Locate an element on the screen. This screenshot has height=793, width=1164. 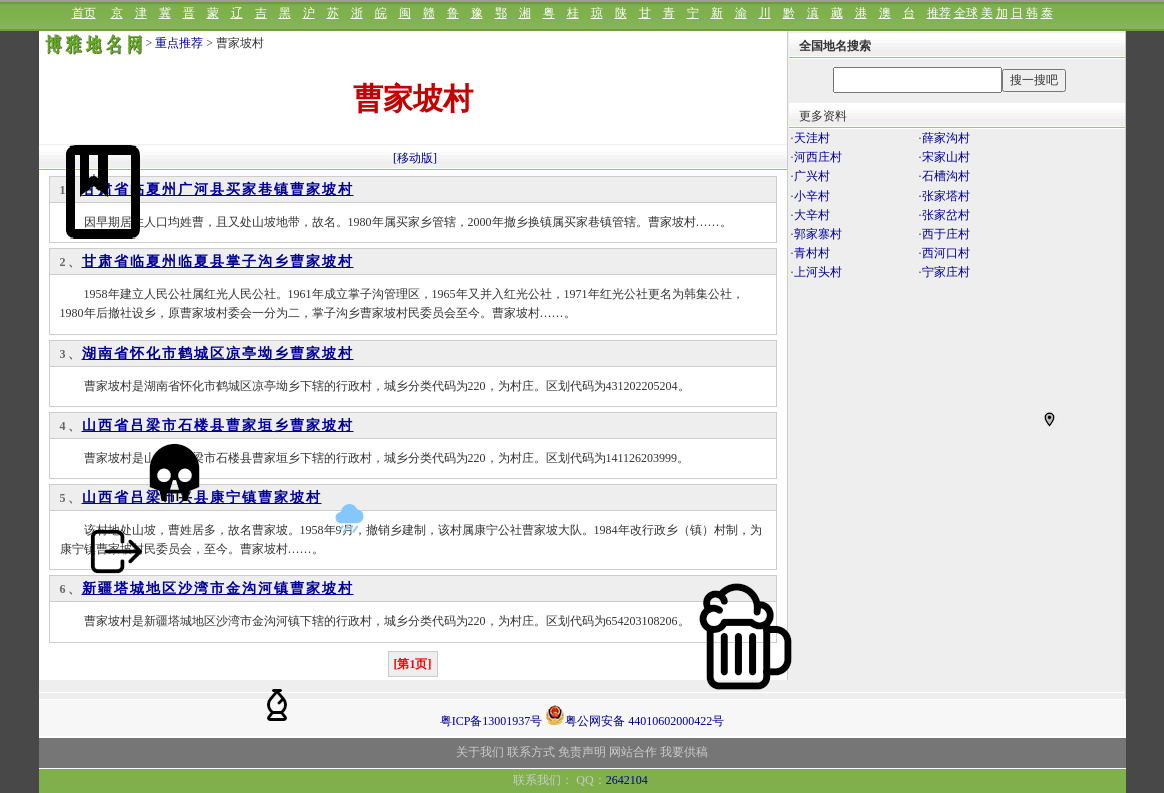
indicates rainy weather conditions is located at coordinates (349, 518).